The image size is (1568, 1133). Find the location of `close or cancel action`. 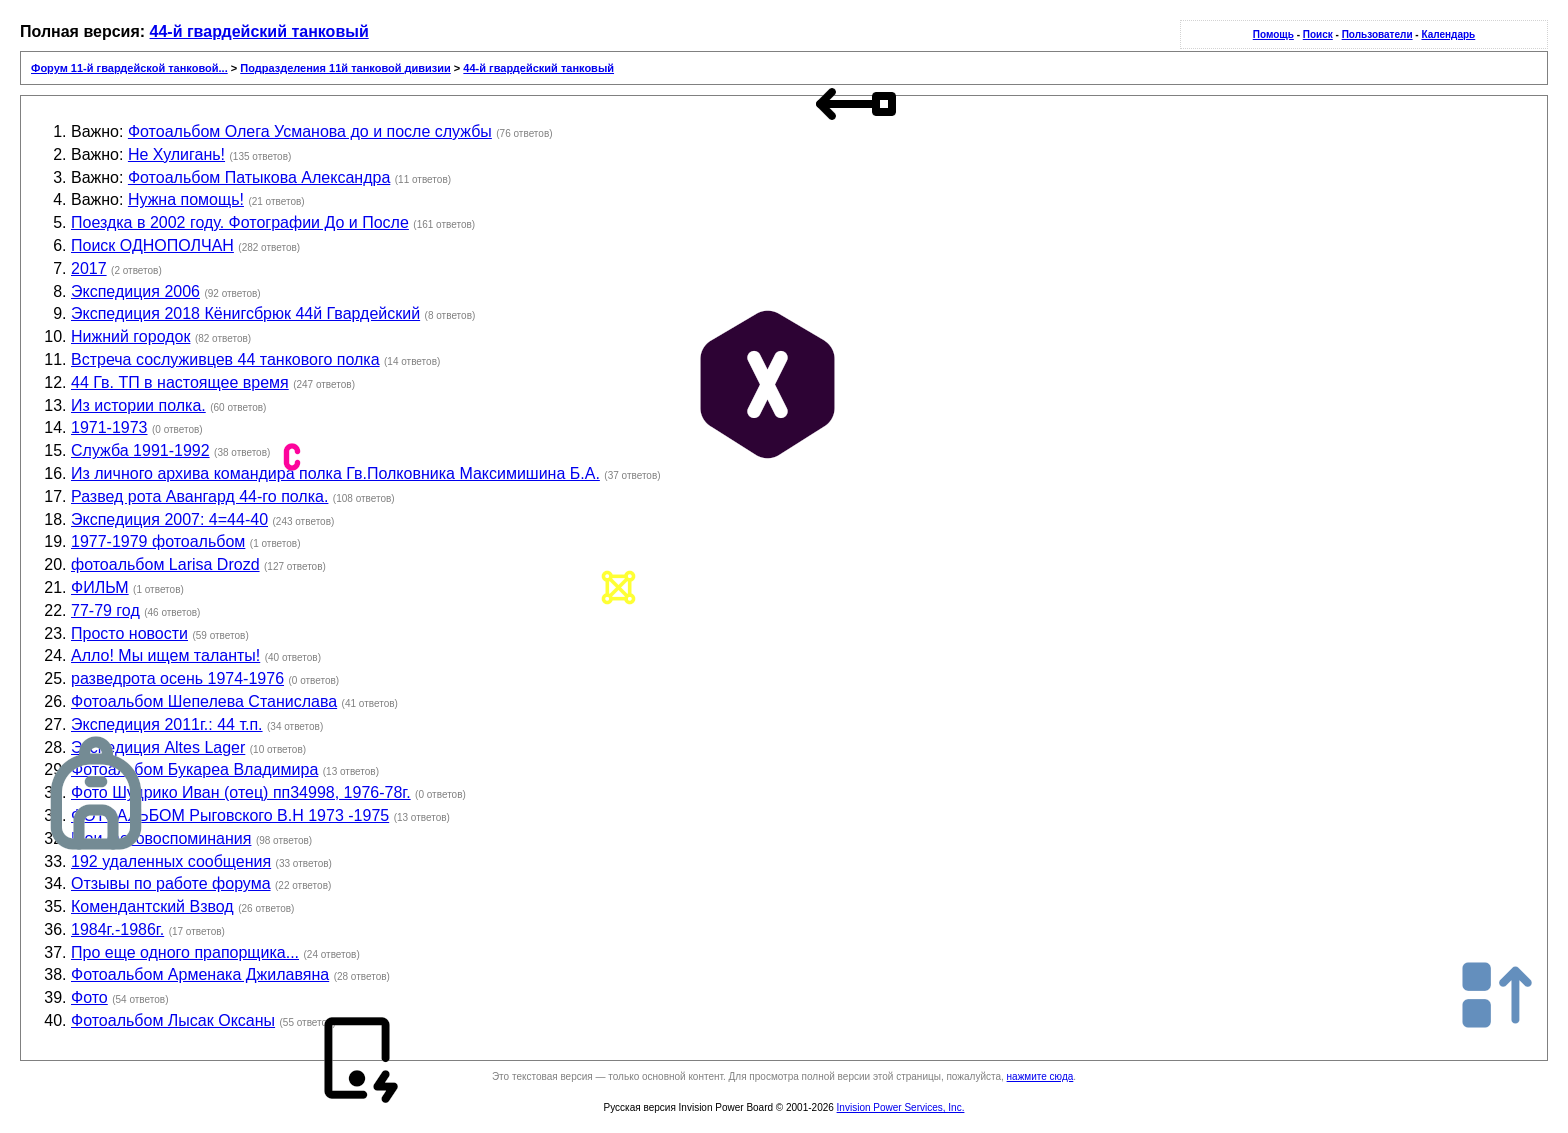

close or cancel action is located at coordinates (767, 384).